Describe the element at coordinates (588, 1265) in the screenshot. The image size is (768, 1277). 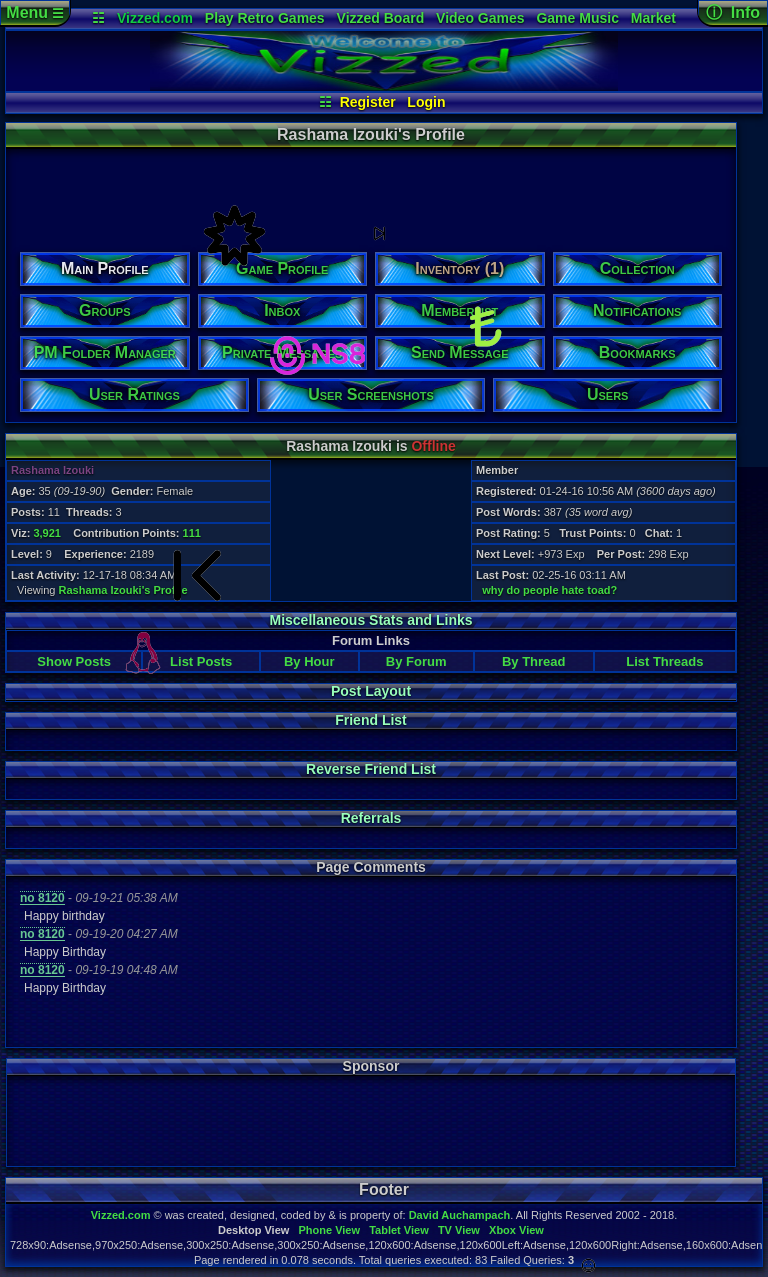
I see `indicate neutral or average rating` at that location.